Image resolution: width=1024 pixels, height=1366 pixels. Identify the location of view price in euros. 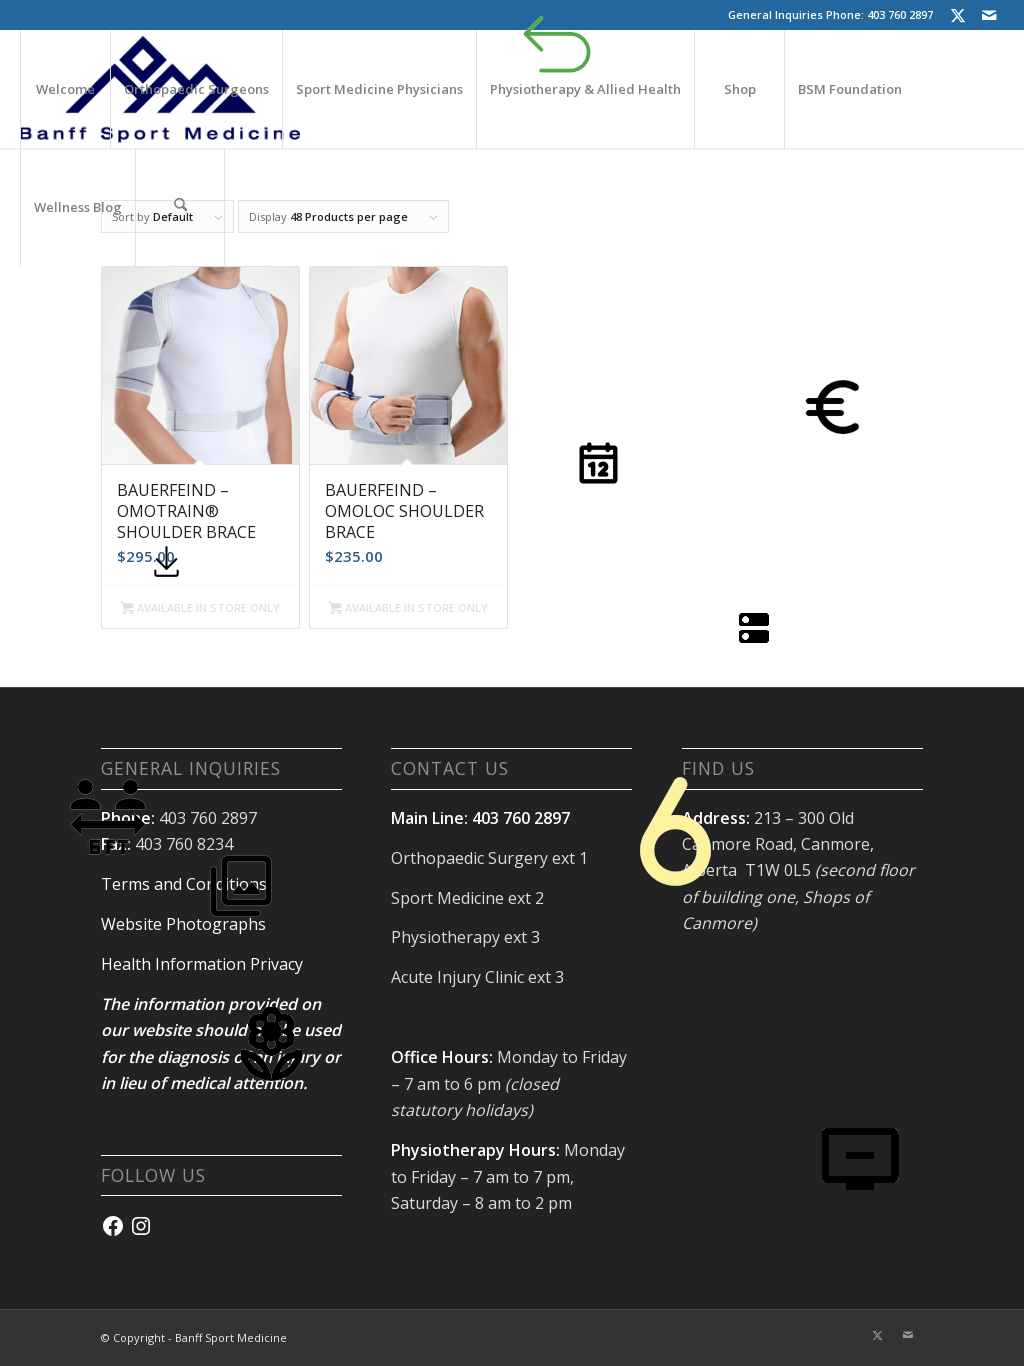
(834, 407).